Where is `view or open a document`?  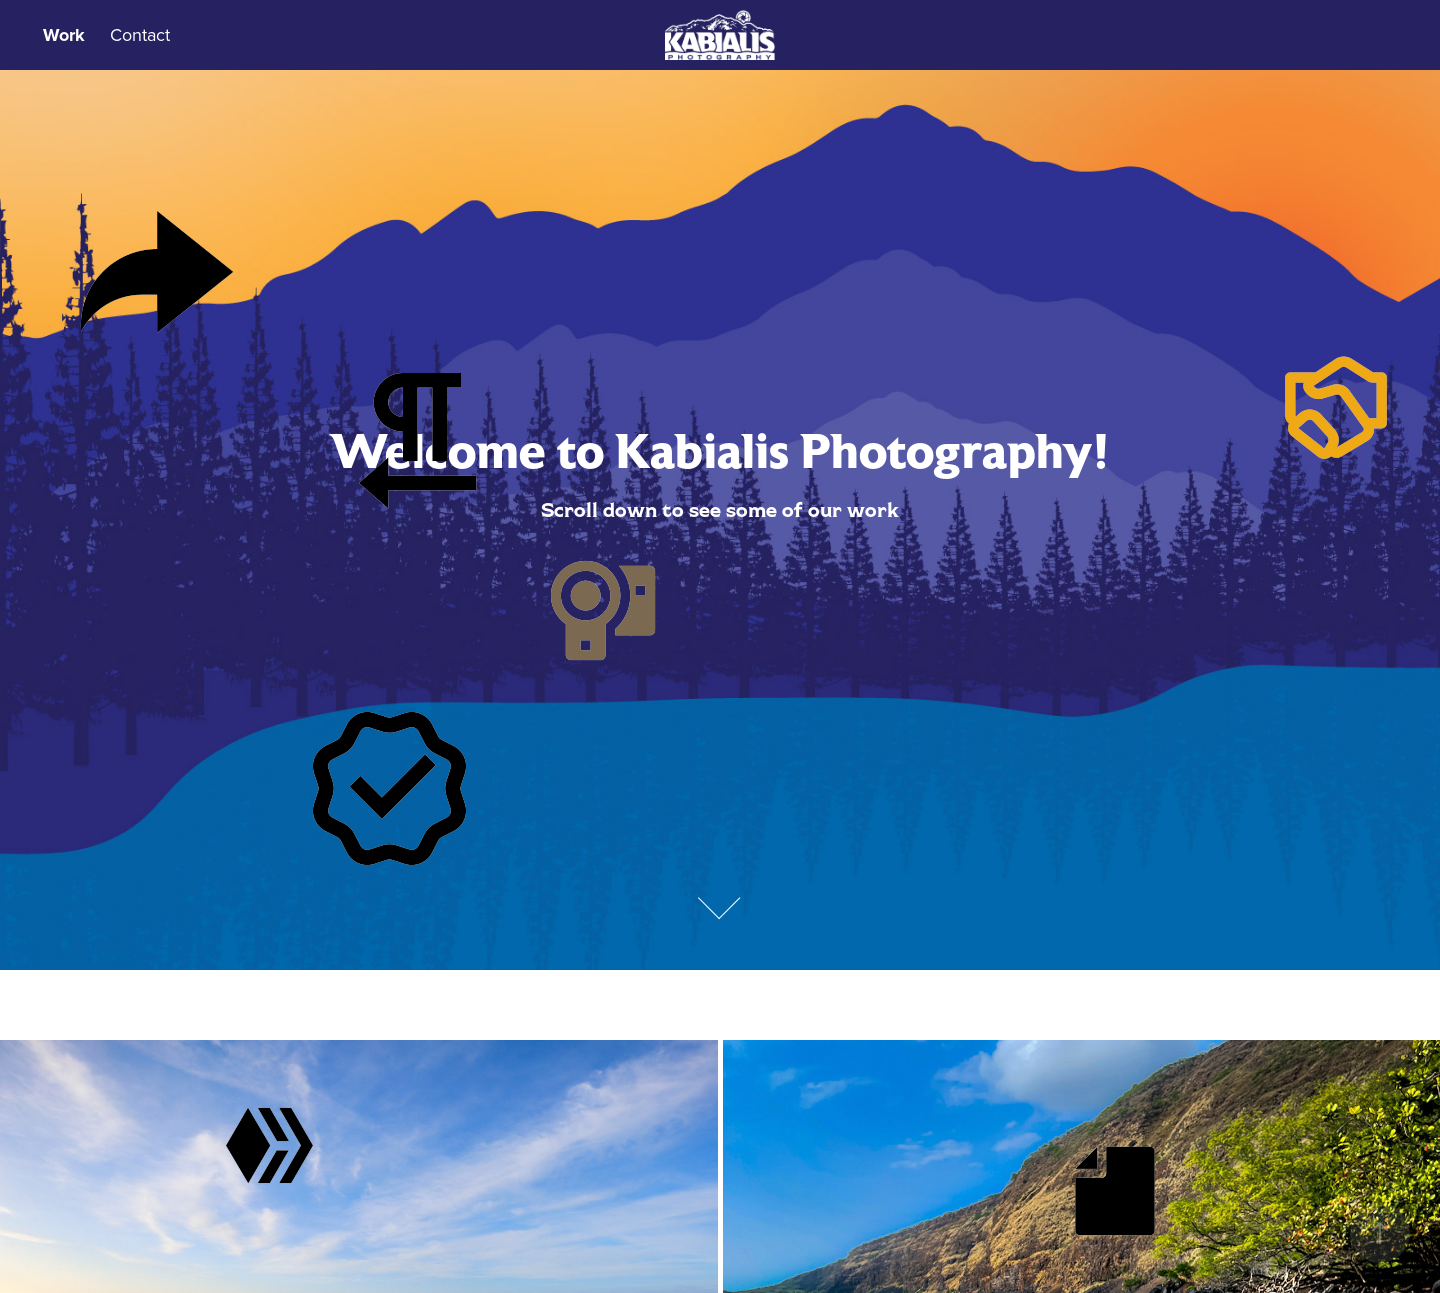 view or open a document is located at coordinates (1115, 1191).